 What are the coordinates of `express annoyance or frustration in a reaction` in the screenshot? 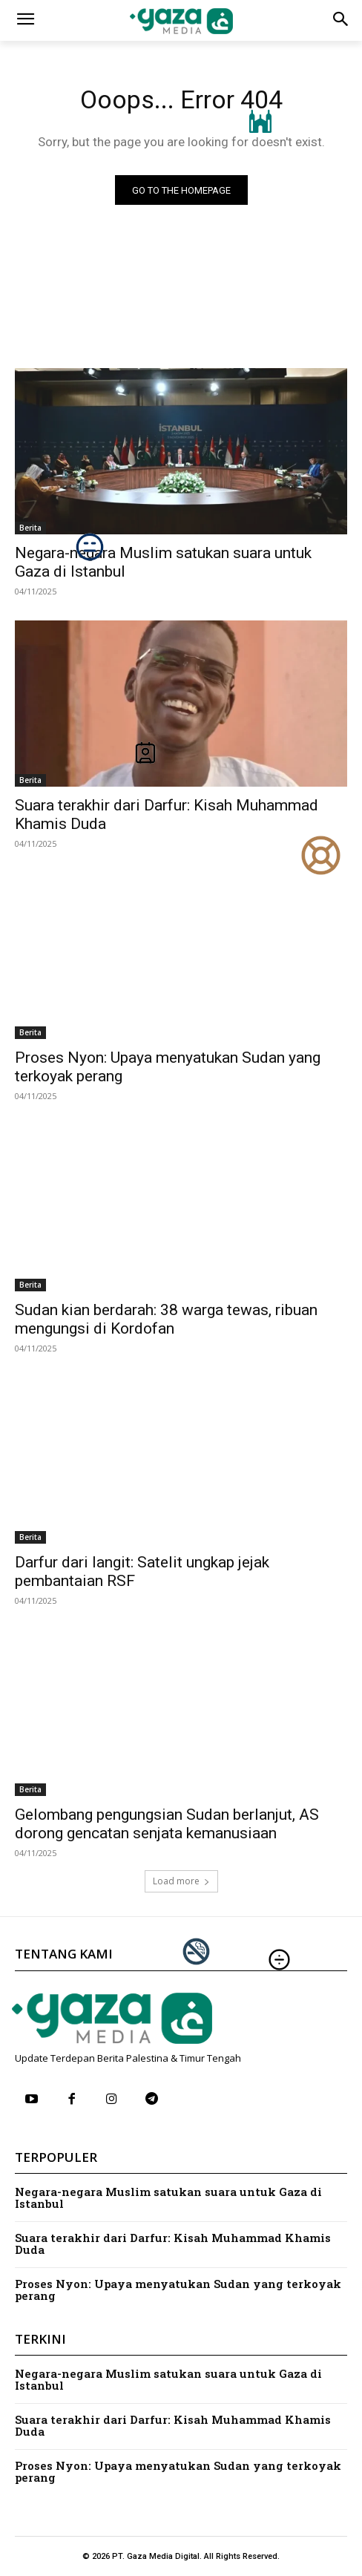 It's located at (90, 547).